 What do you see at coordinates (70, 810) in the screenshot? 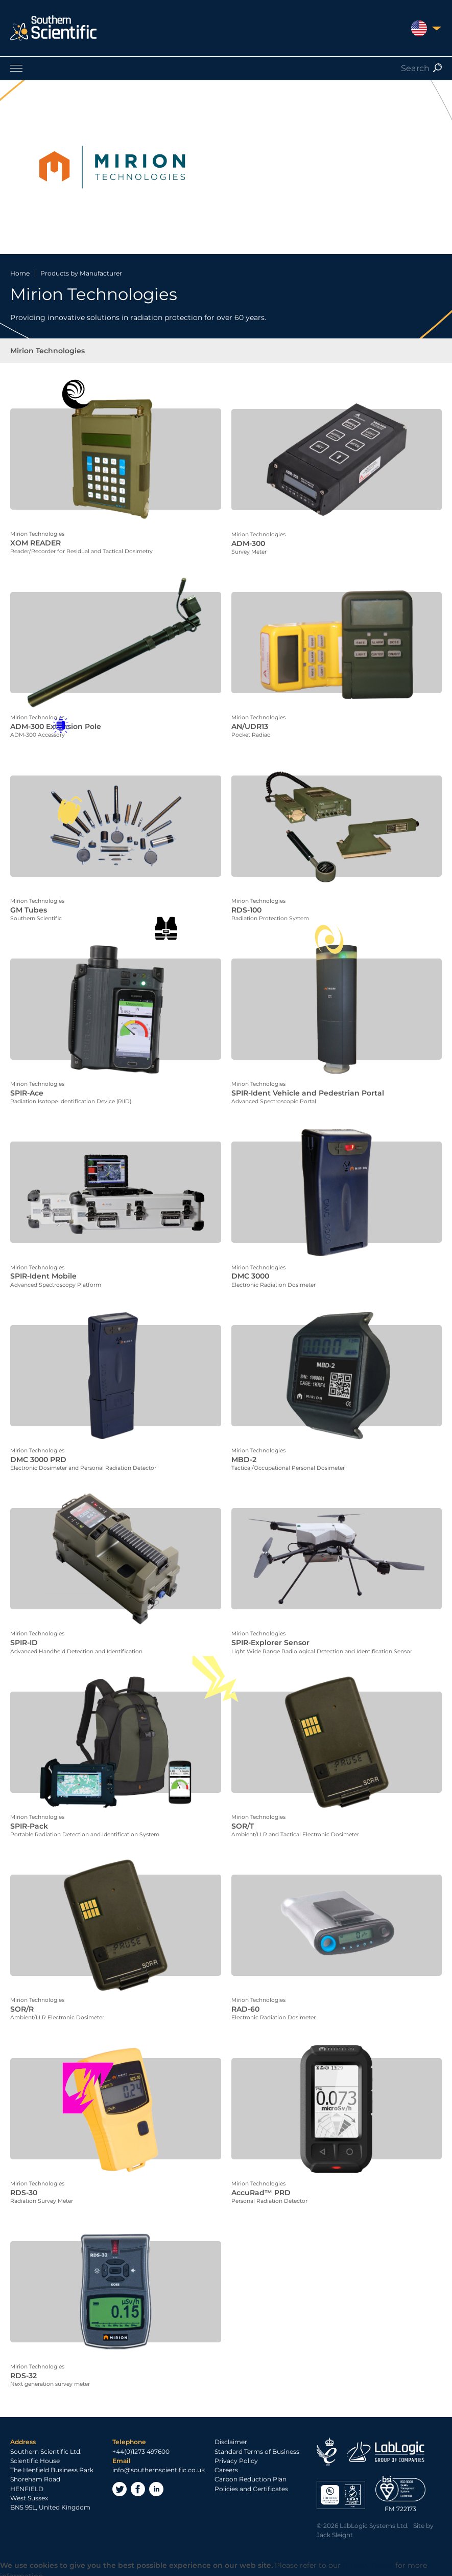
I see `select bell pepper ingredient in a cooking game` at bounding box center [70, 810].